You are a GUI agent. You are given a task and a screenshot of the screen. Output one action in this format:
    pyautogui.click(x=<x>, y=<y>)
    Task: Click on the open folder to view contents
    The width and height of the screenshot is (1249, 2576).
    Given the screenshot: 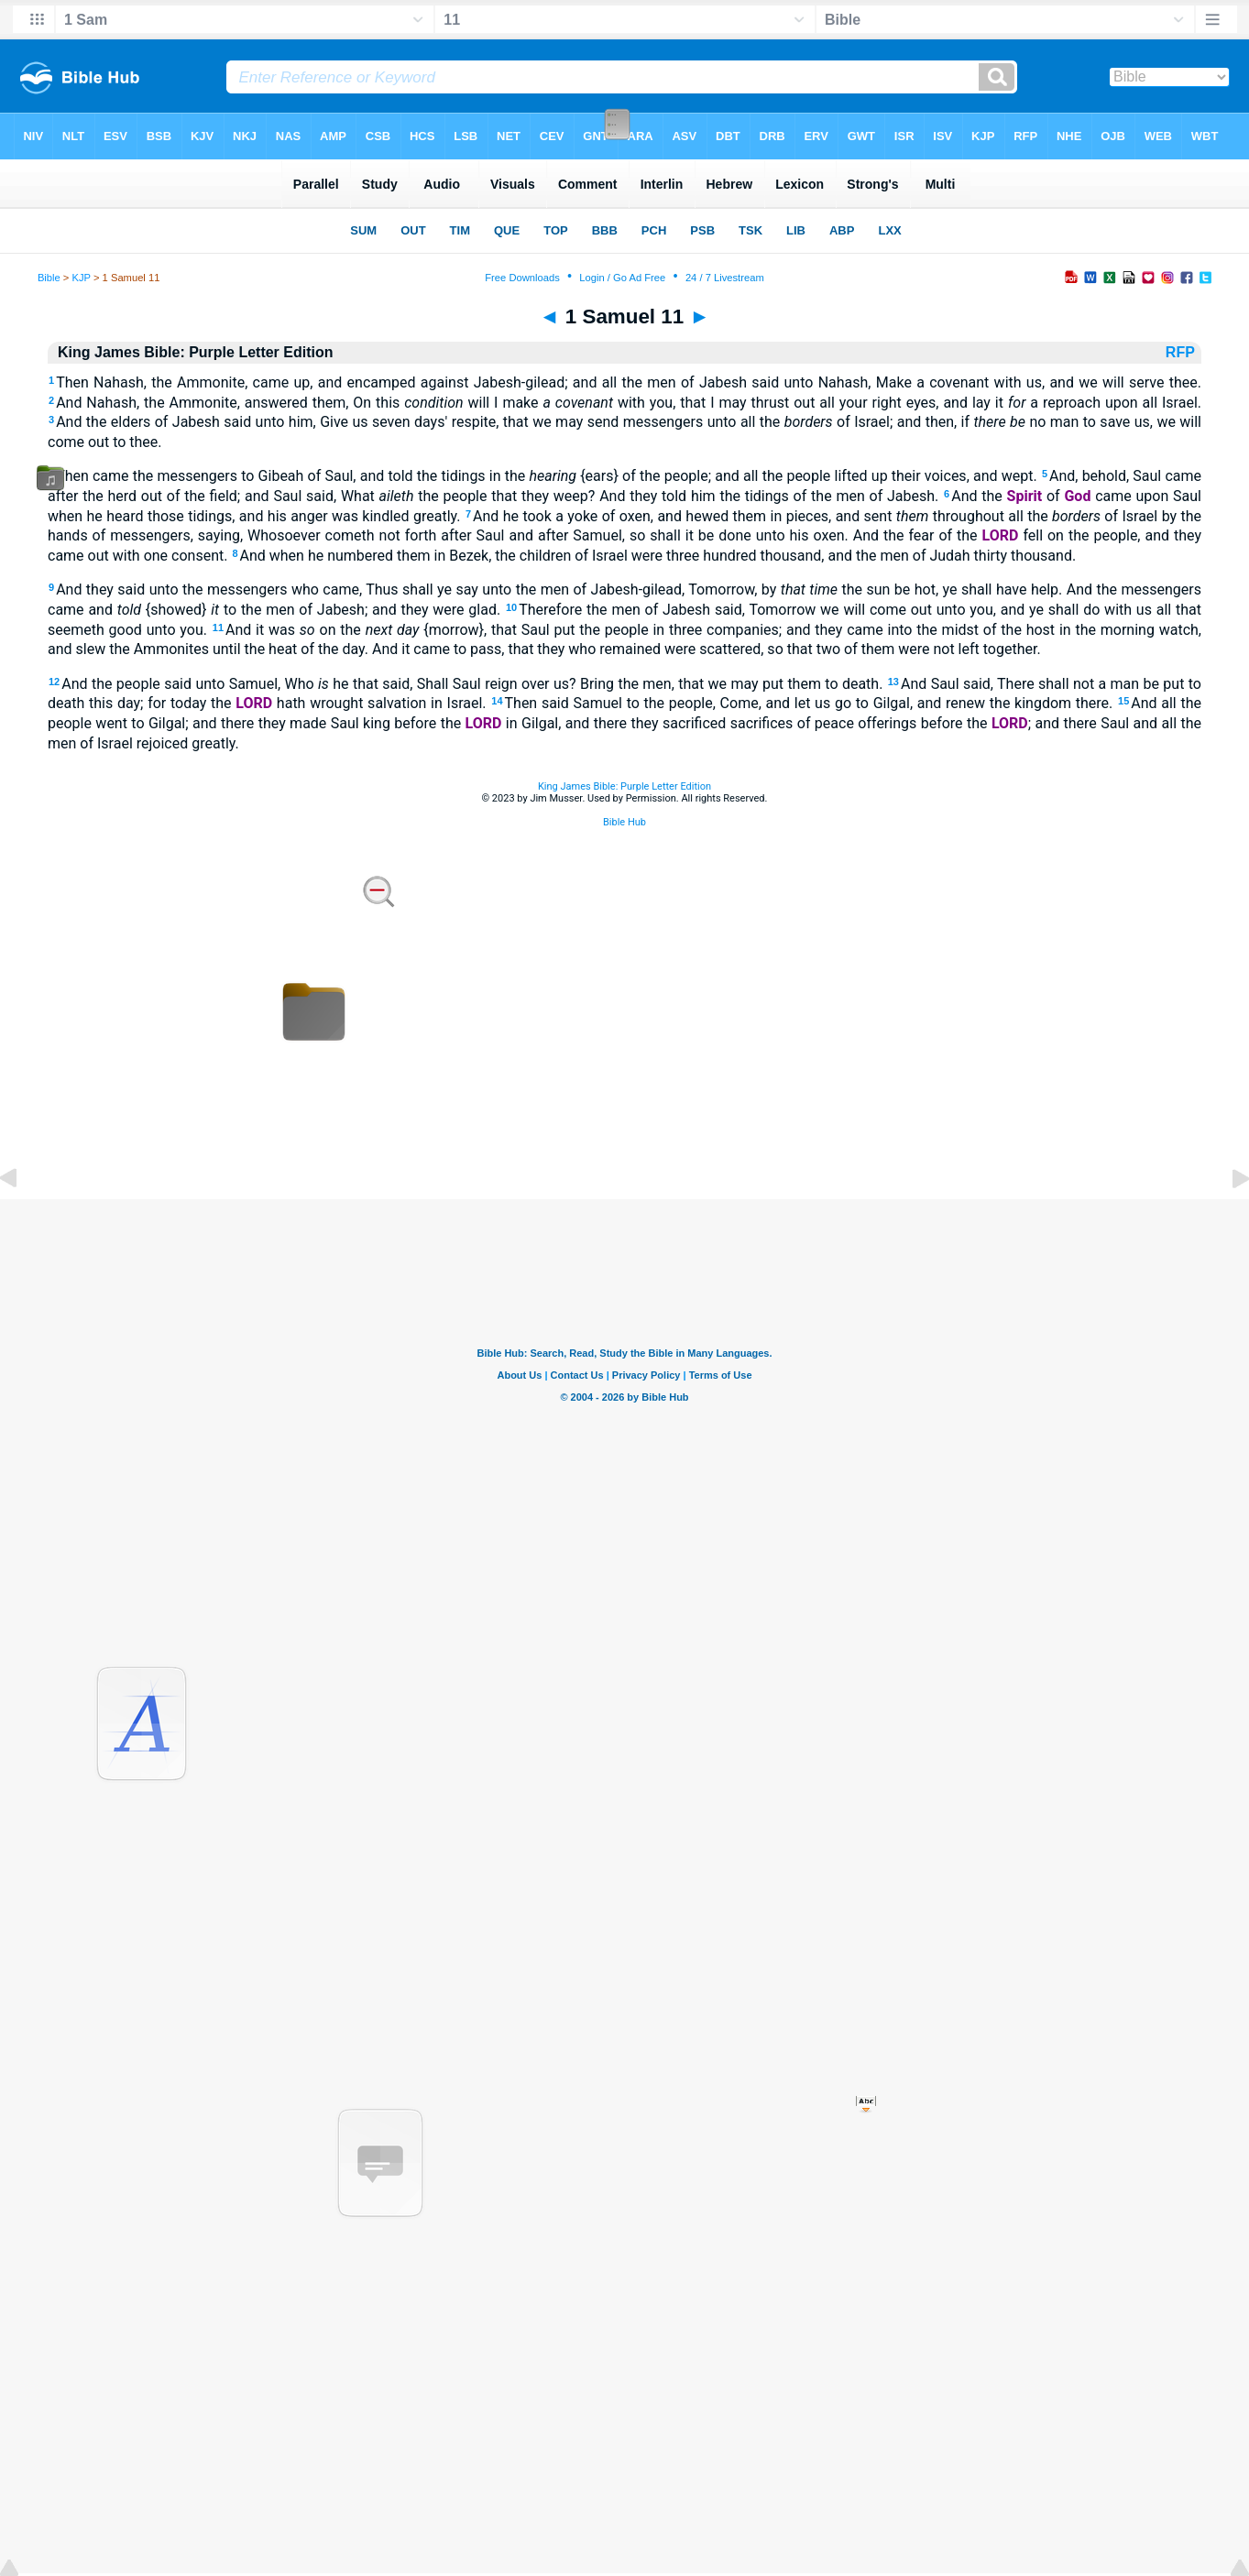 What is the action you would take?
    pyautogui.click(x=313, y=1011)
    